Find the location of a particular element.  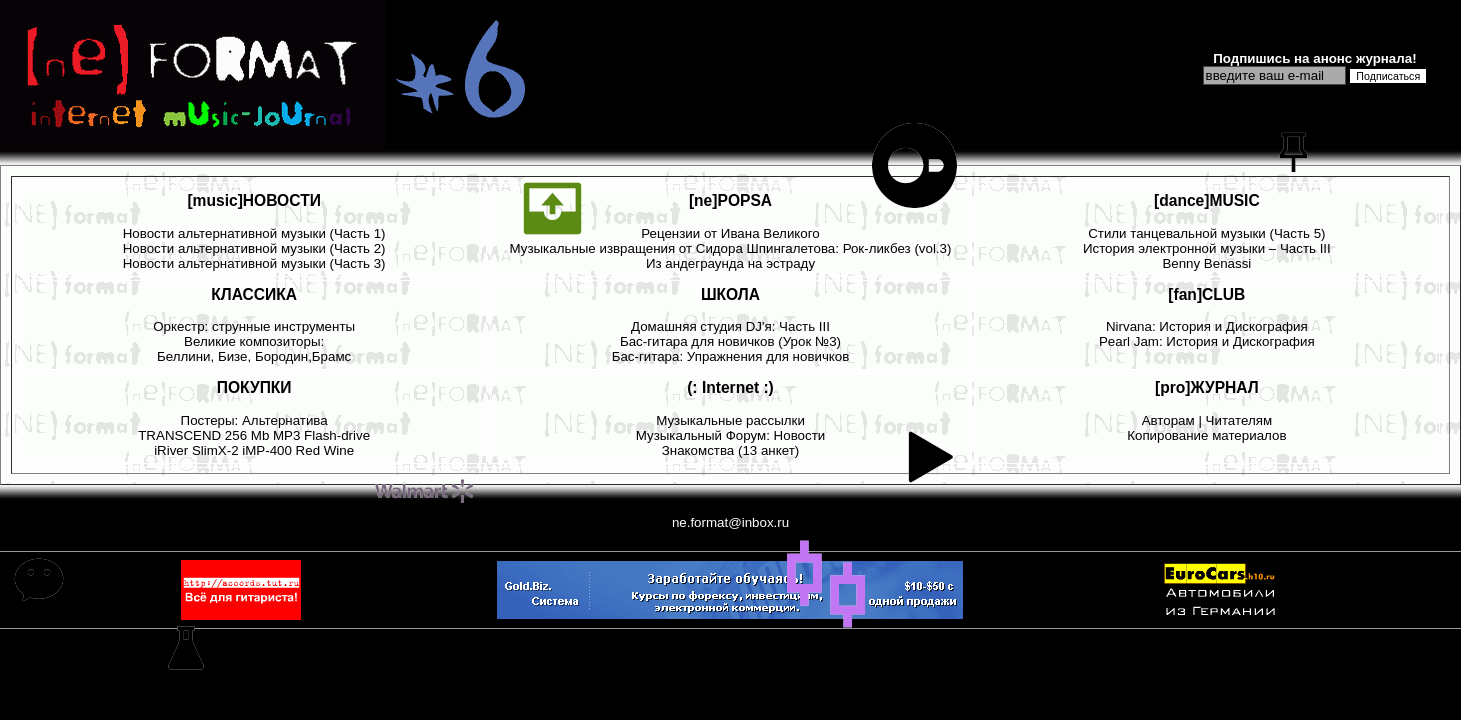

view stock market data is located at coordinates (826, 584).